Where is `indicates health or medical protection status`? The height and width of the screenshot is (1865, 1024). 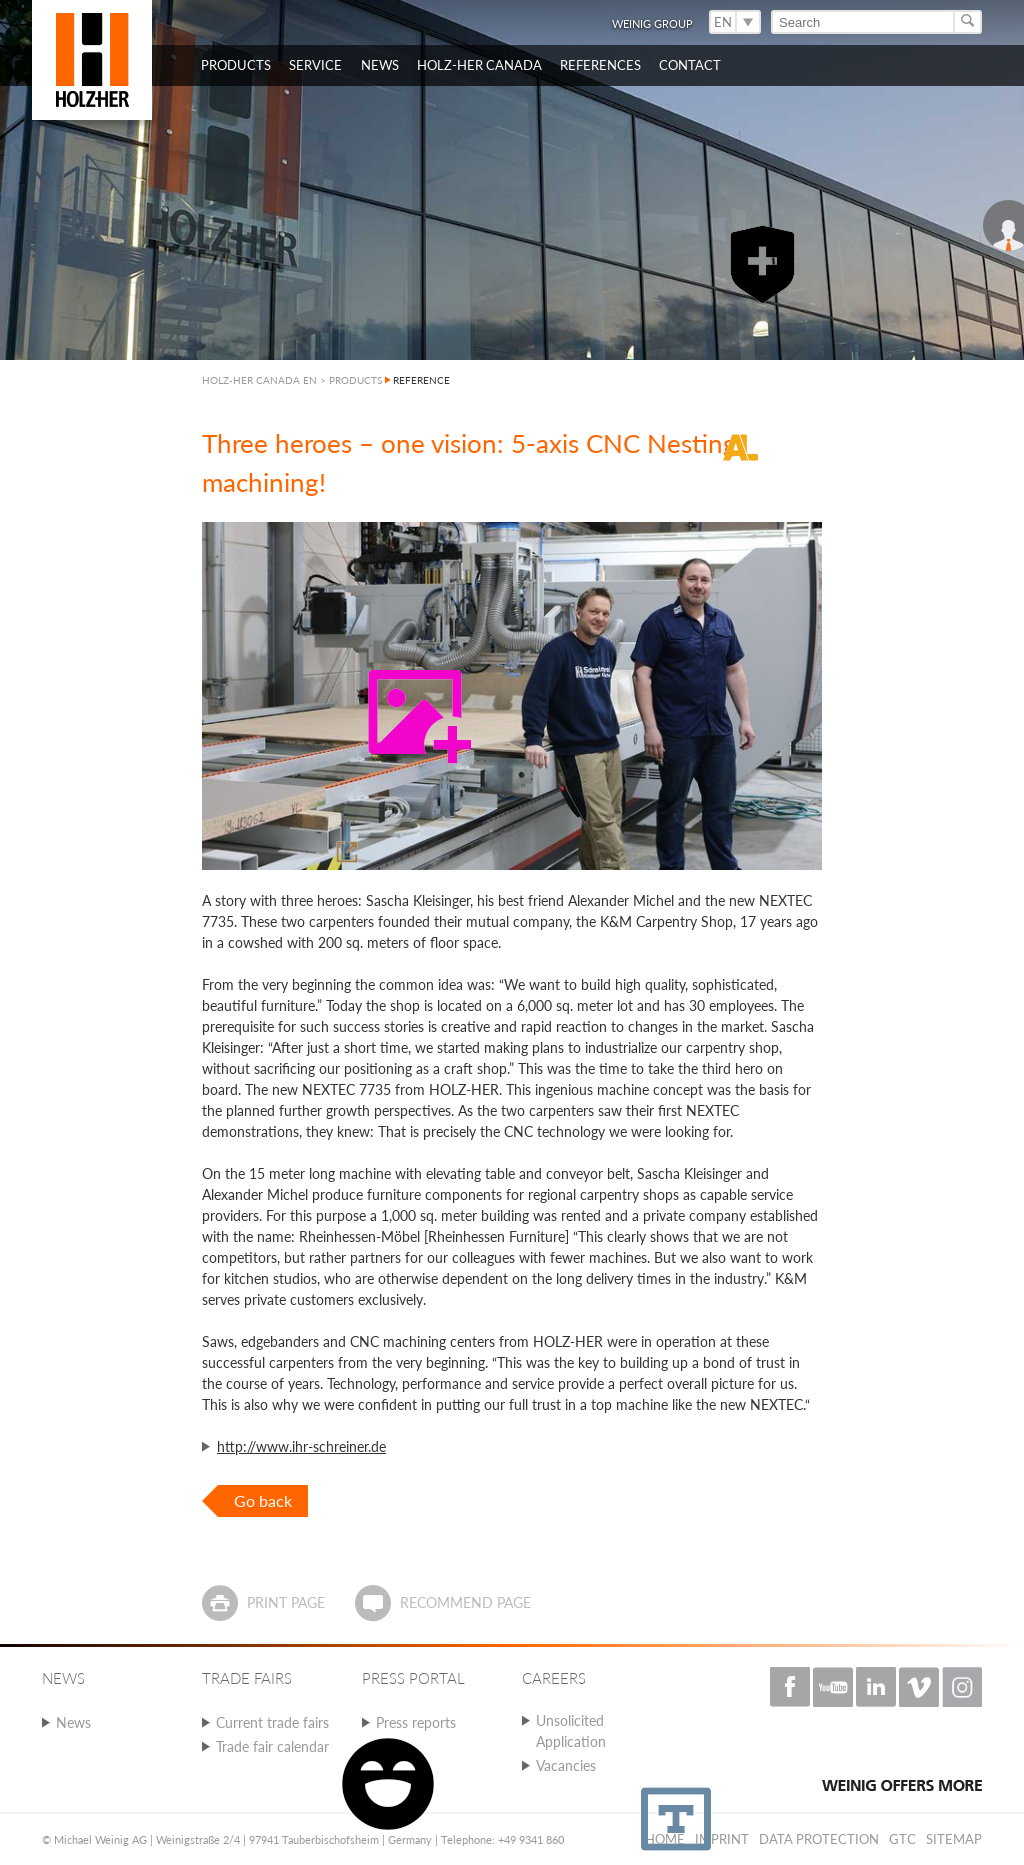 indicates health or medical protection status is located at coordinates (762, 264).